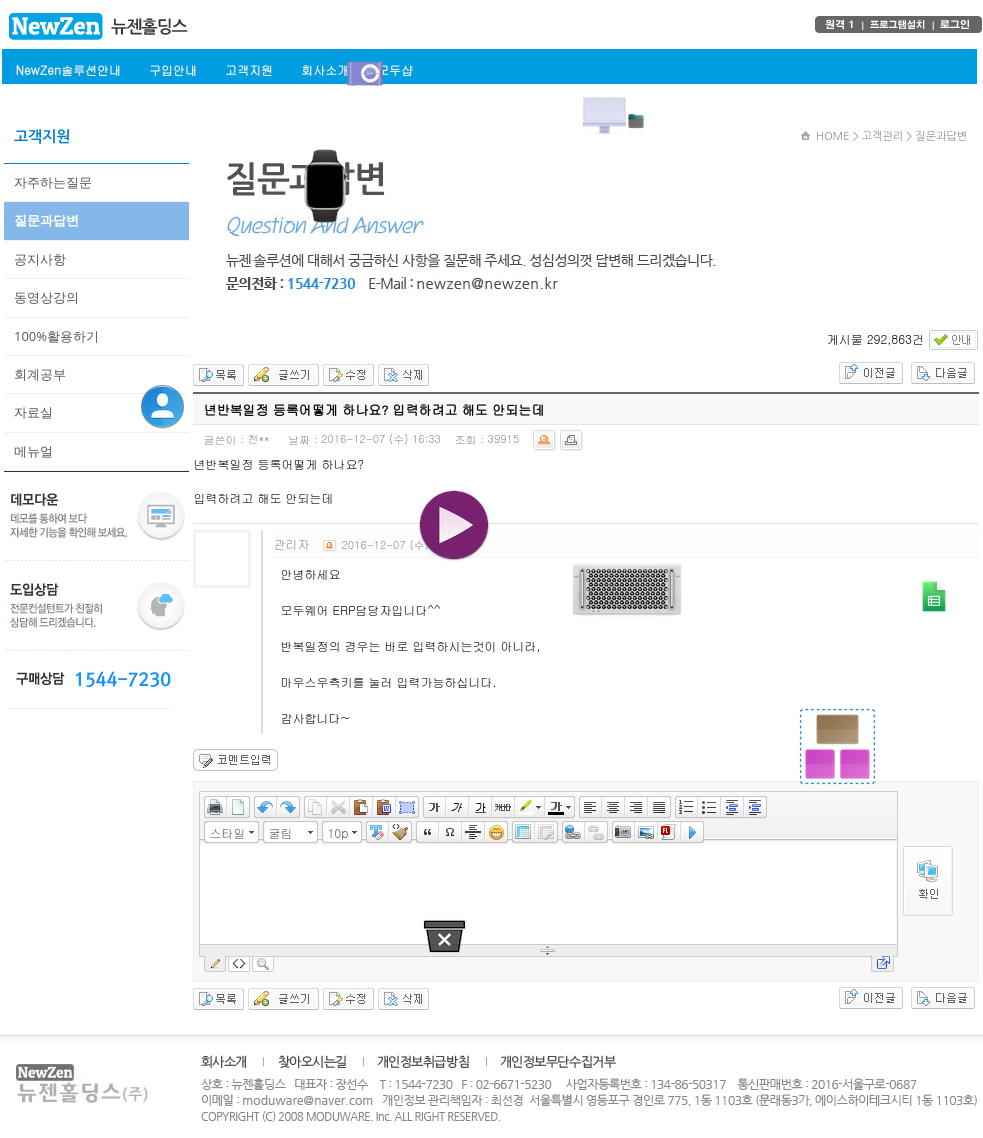  What do you see at coordinates (162, 406) in the screenshot?
I see `view user profile information` at bounding box center [162, 406].